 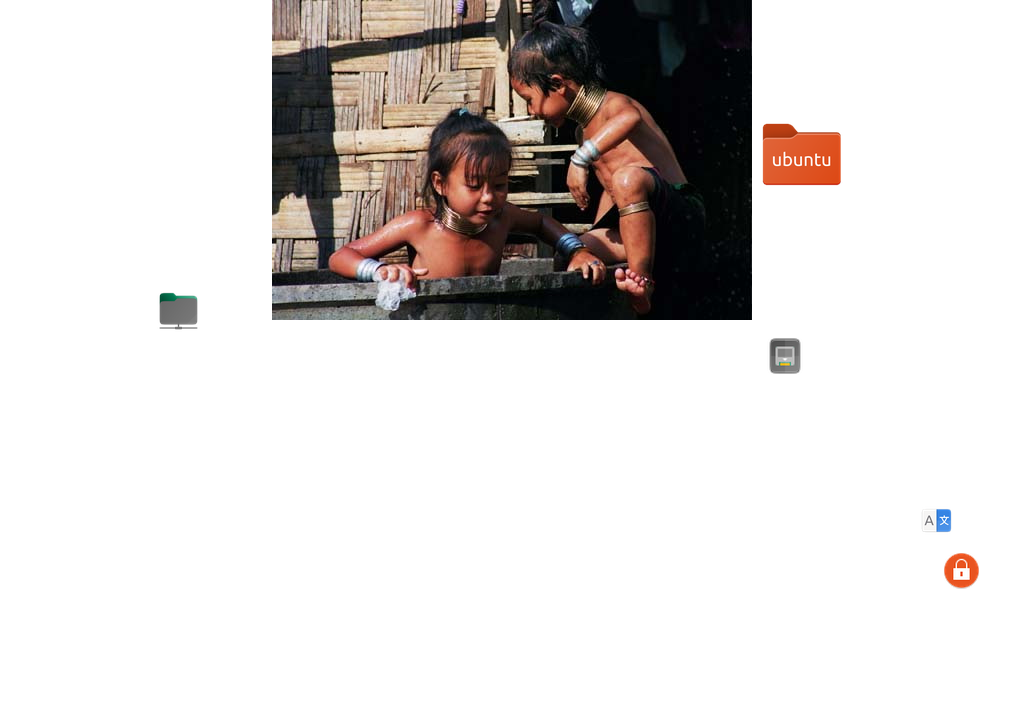 What do you see at coordinates (936, 520) in the screenshot?
I see `access language and region settings` at bounding box center [936, 520].